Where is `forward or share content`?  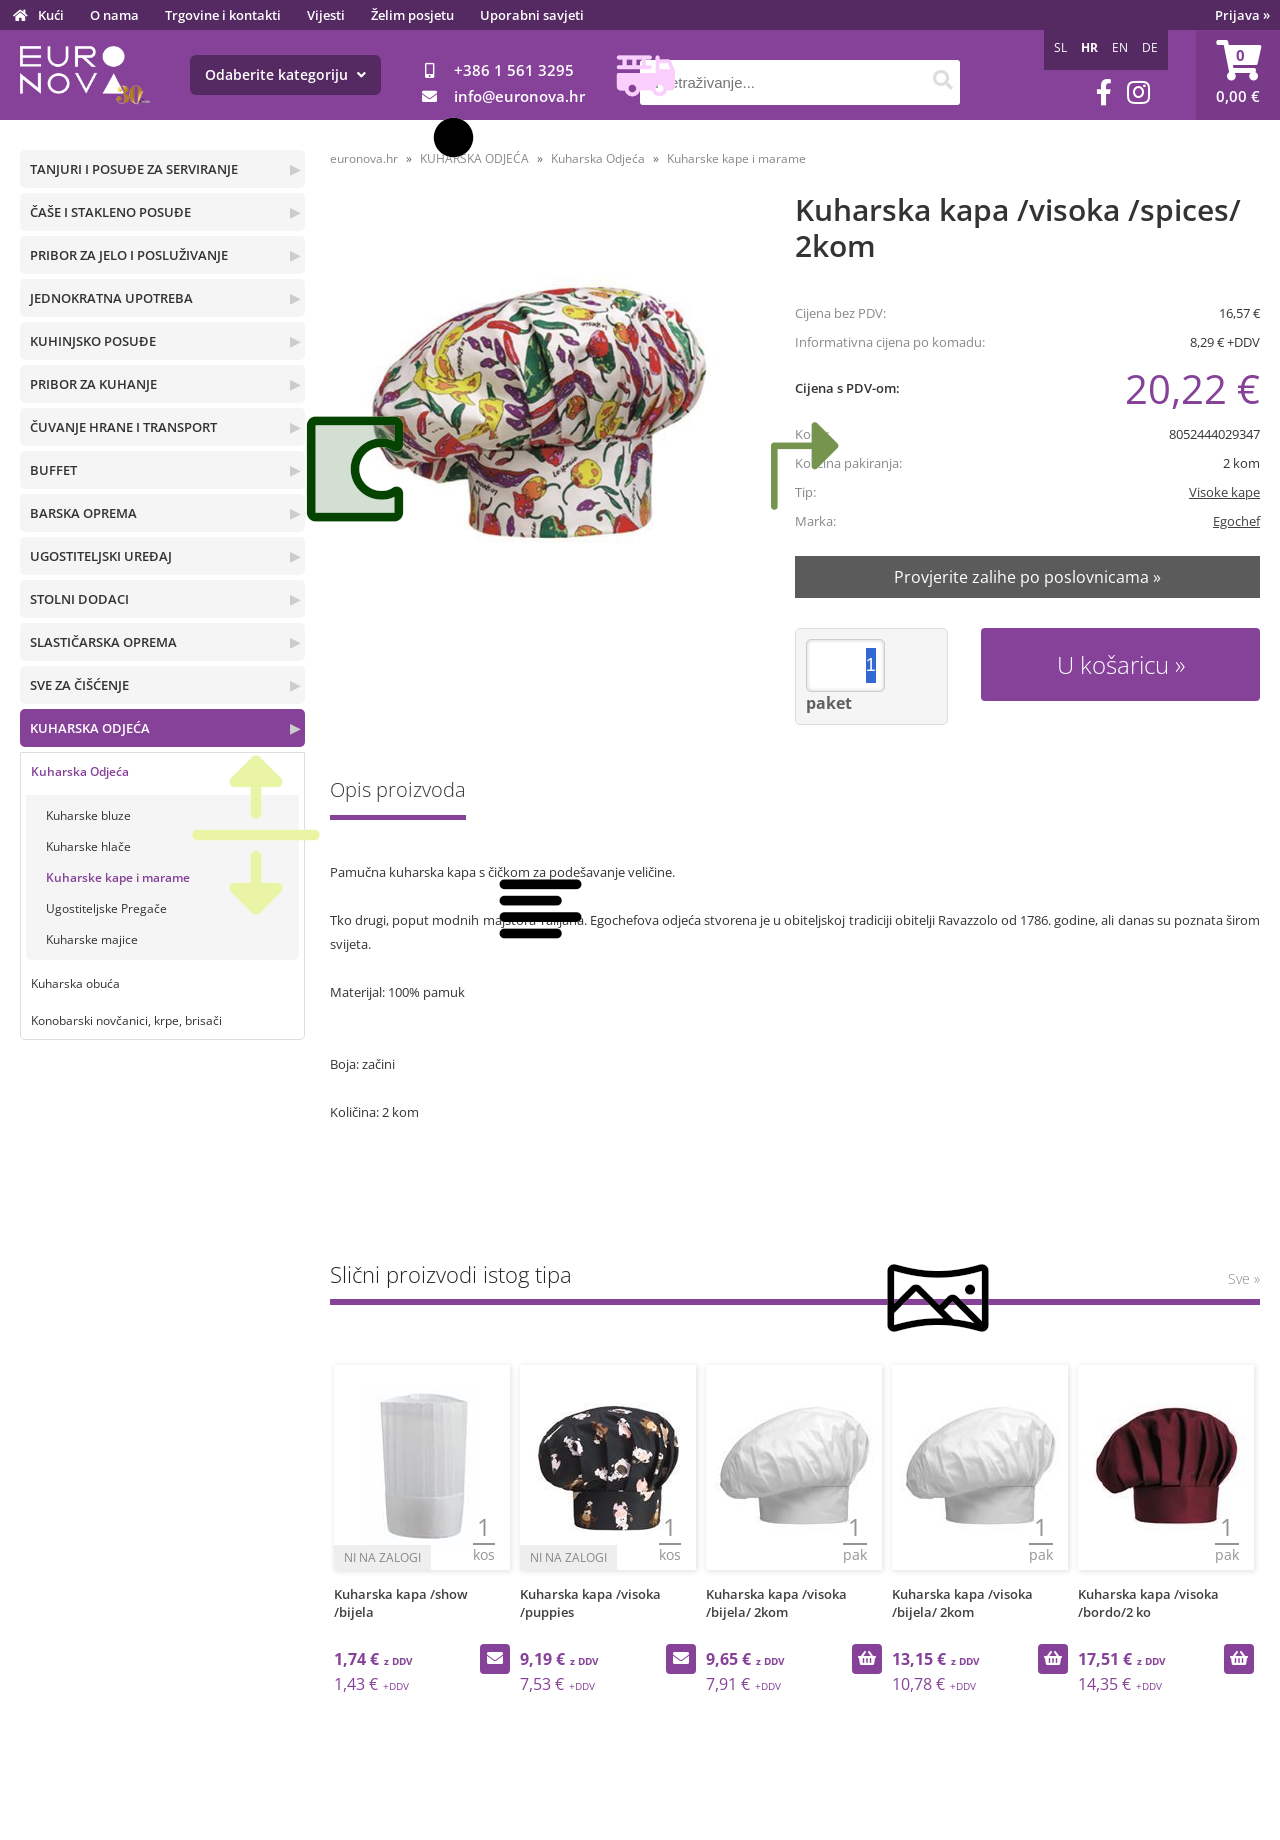 forward or share content is located at coordinates (798, 466).